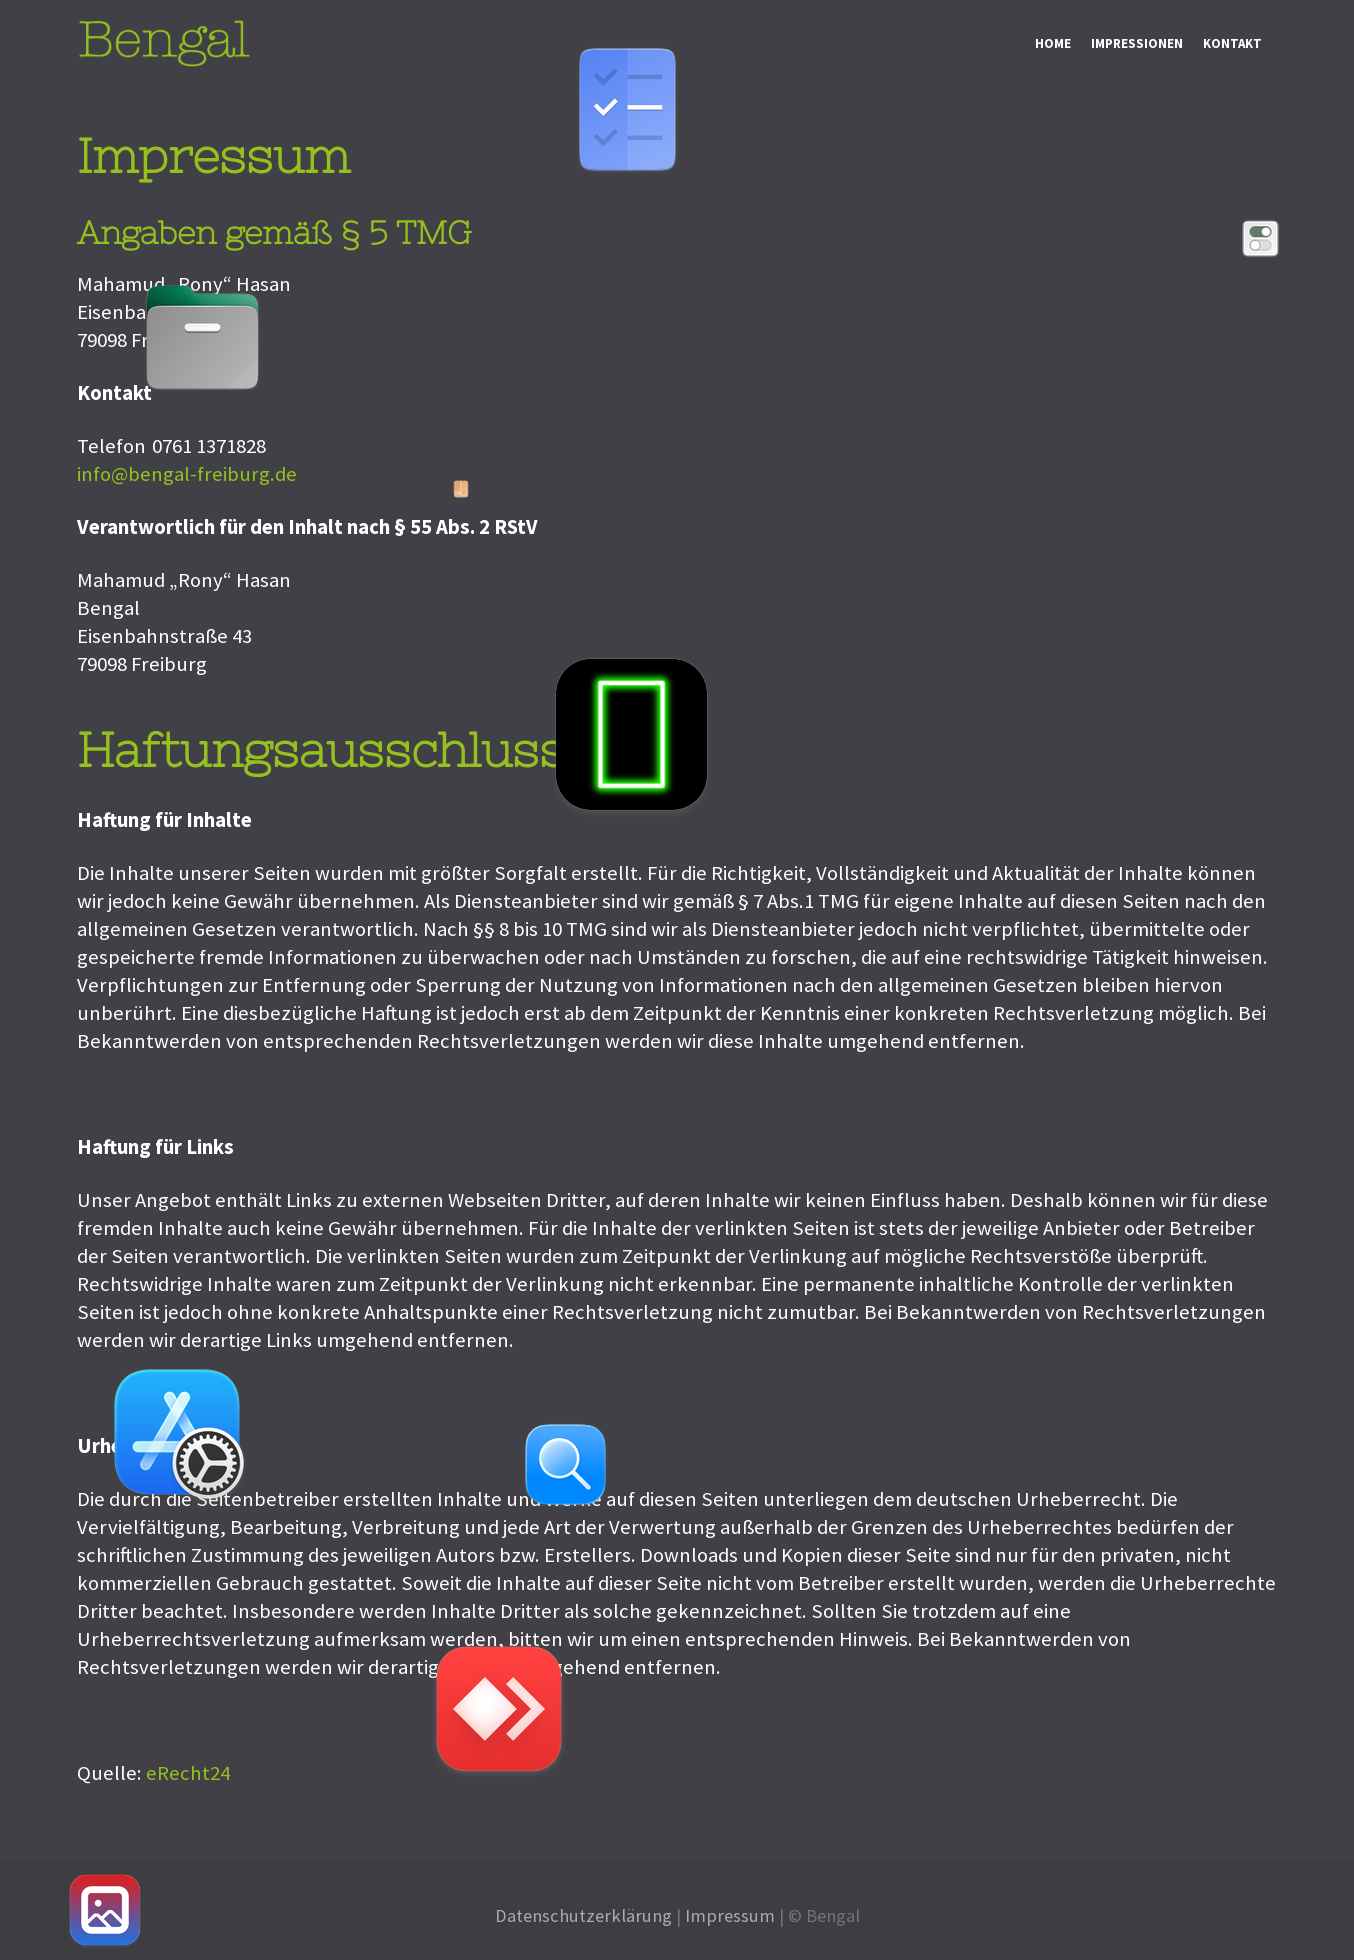 The width and height of the screenshot is (1354, 1960). I want to click on open software properties or developer settings, so click(177, 1432).